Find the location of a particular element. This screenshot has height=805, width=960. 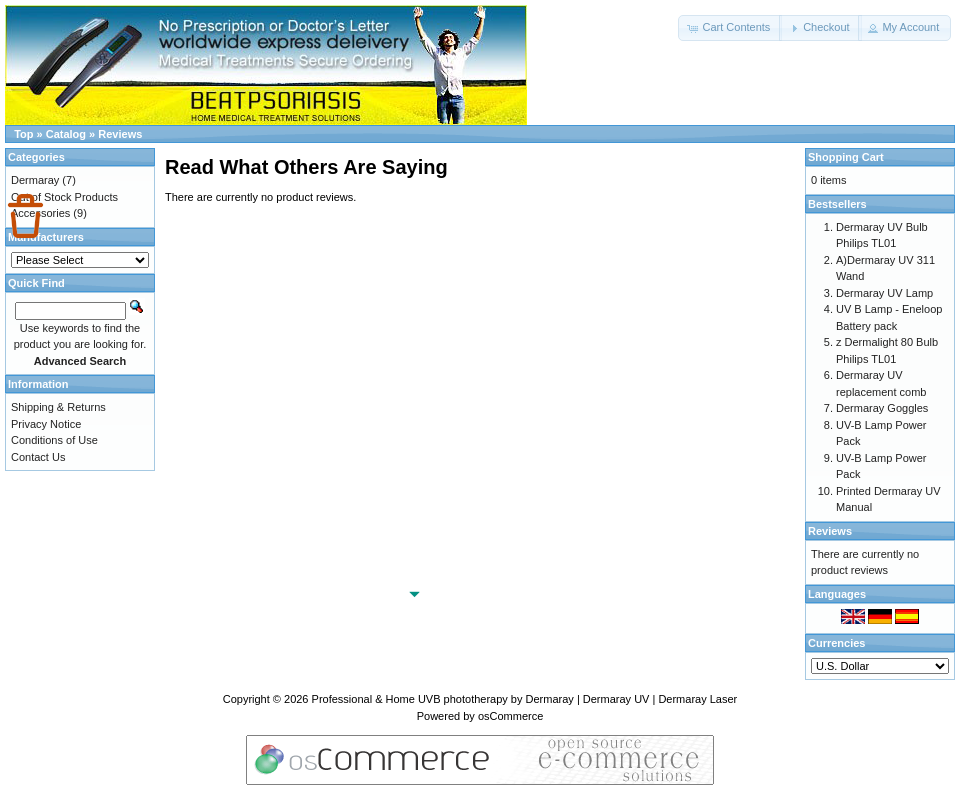

delete this item is located at coordinates (25, 217).